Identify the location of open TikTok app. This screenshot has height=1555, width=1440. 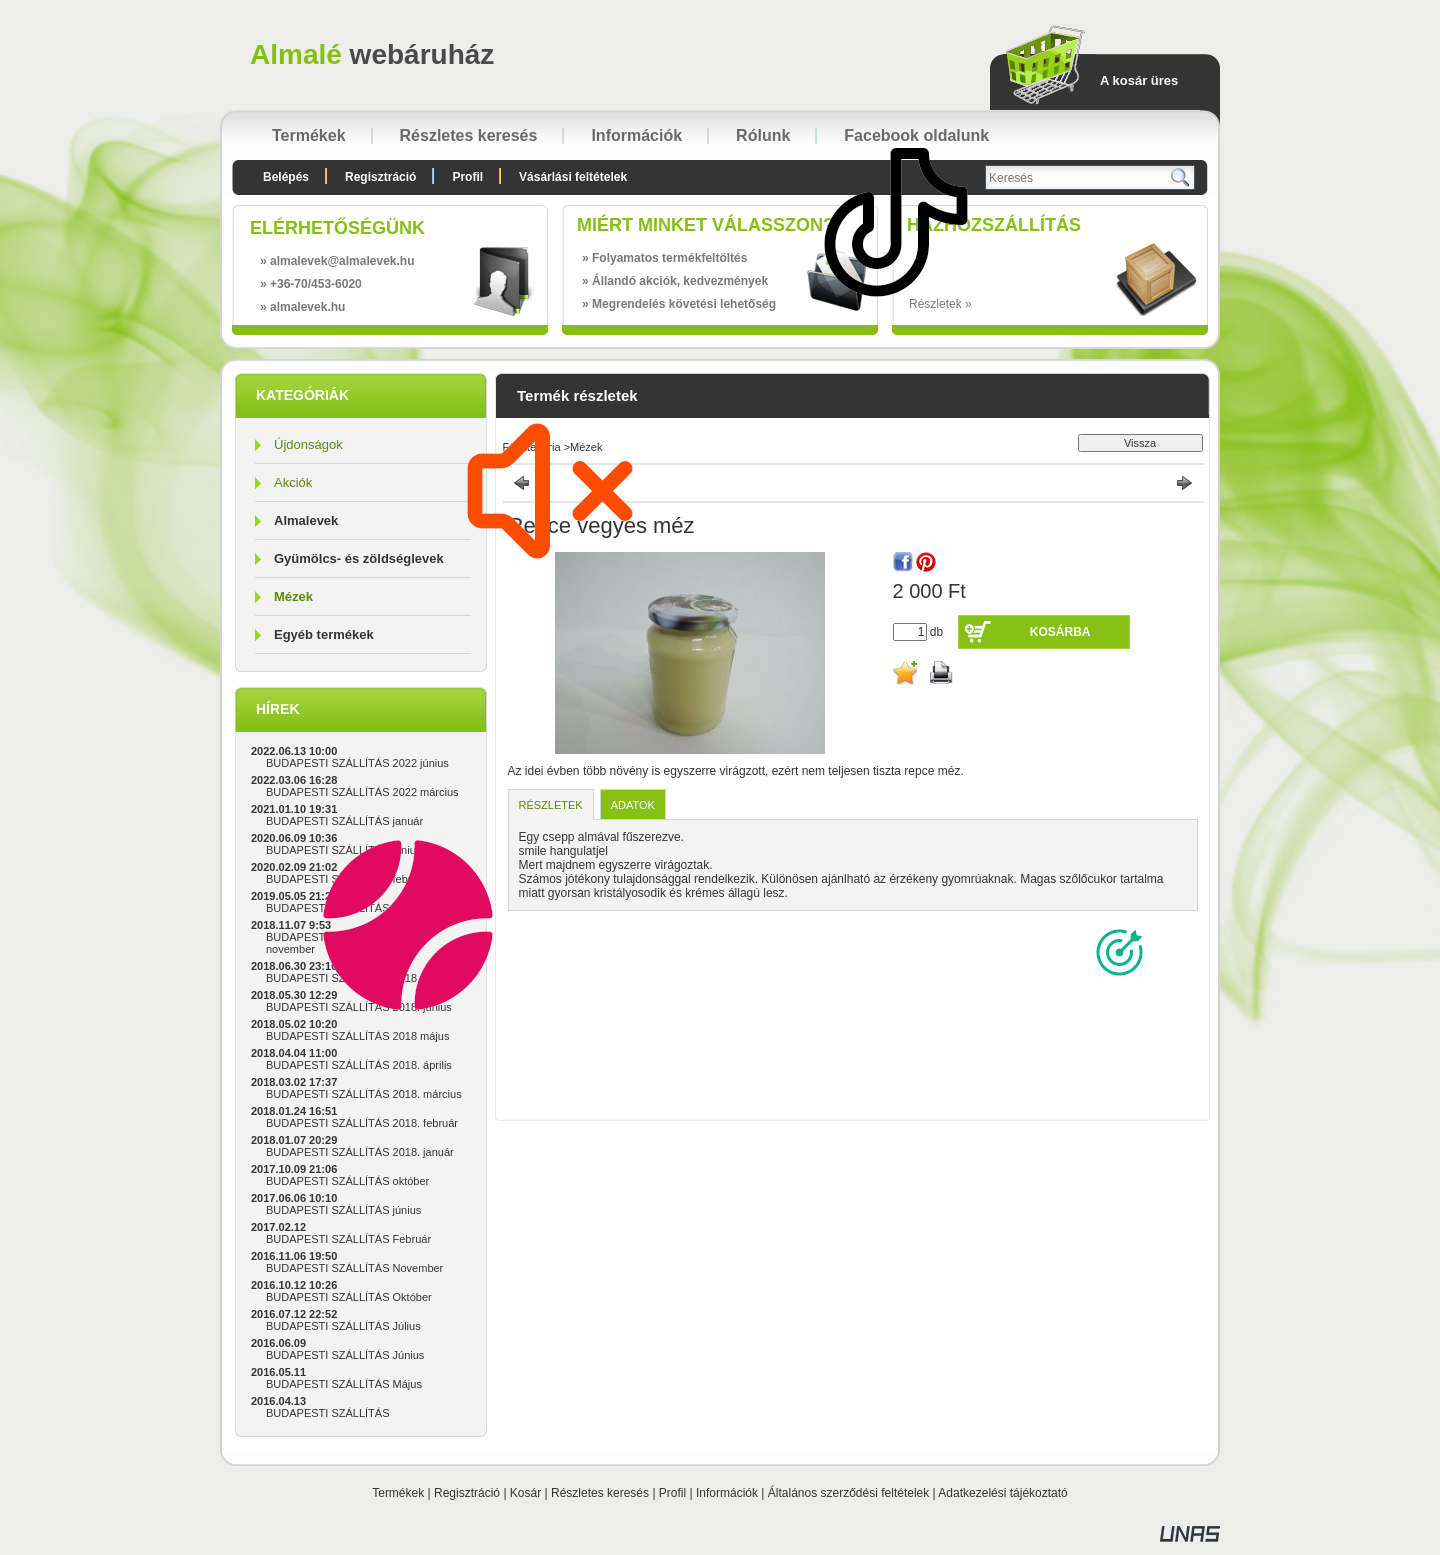
(896, 225).